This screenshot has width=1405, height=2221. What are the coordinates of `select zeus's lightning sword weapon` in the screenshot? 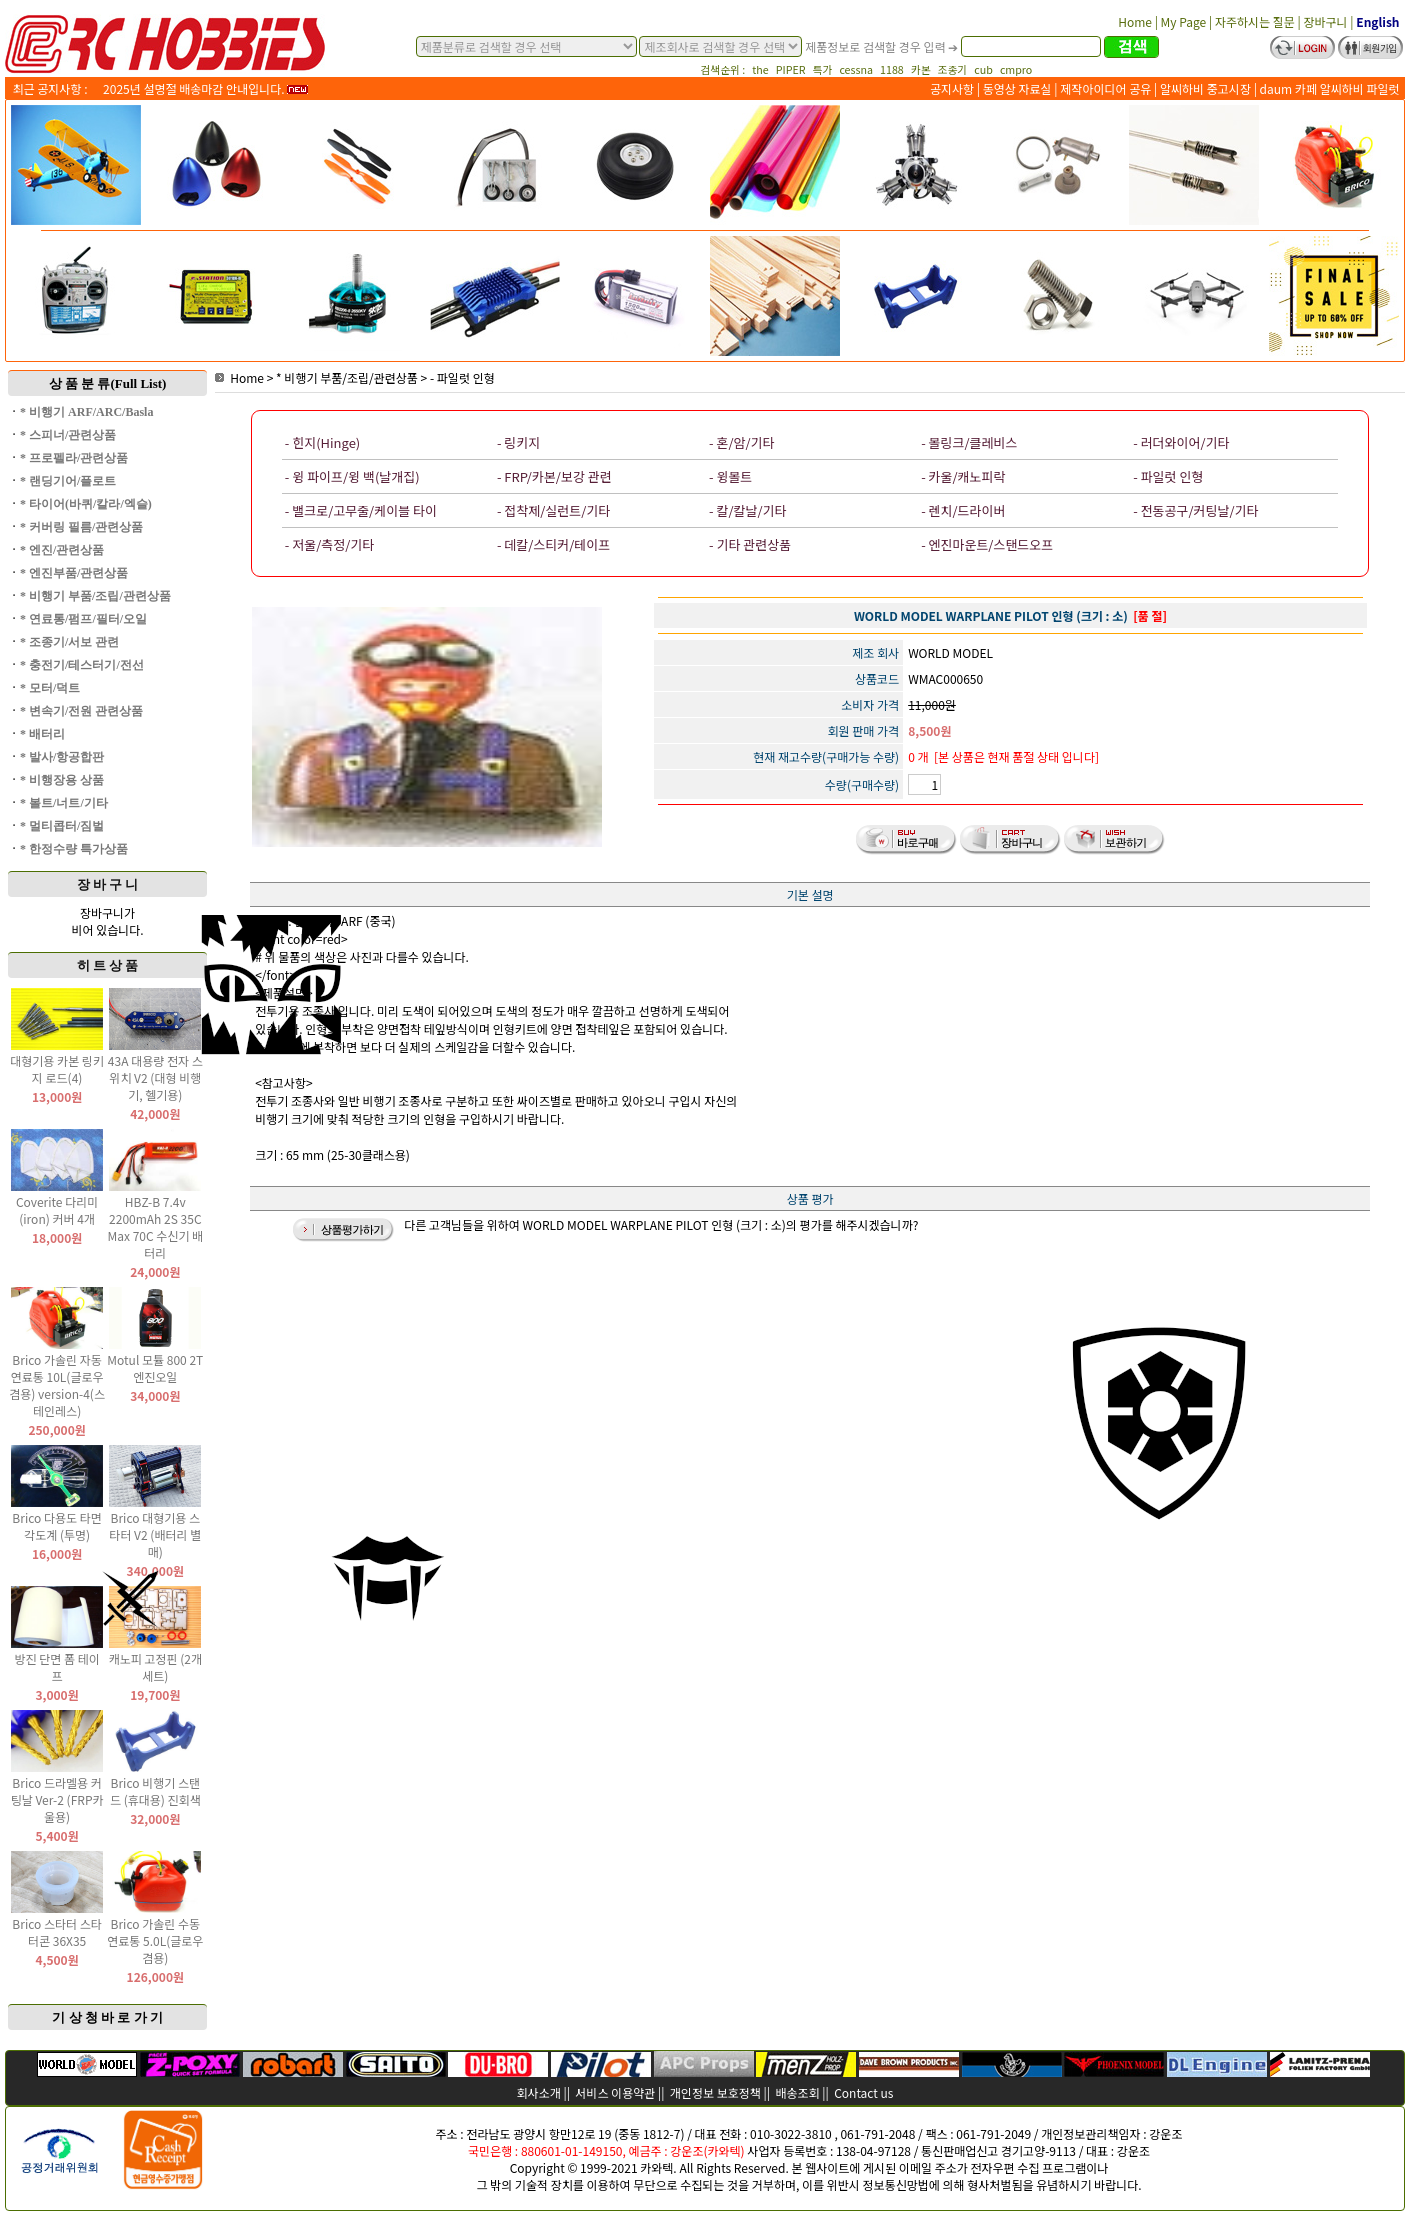 It's located at (130, 1599).